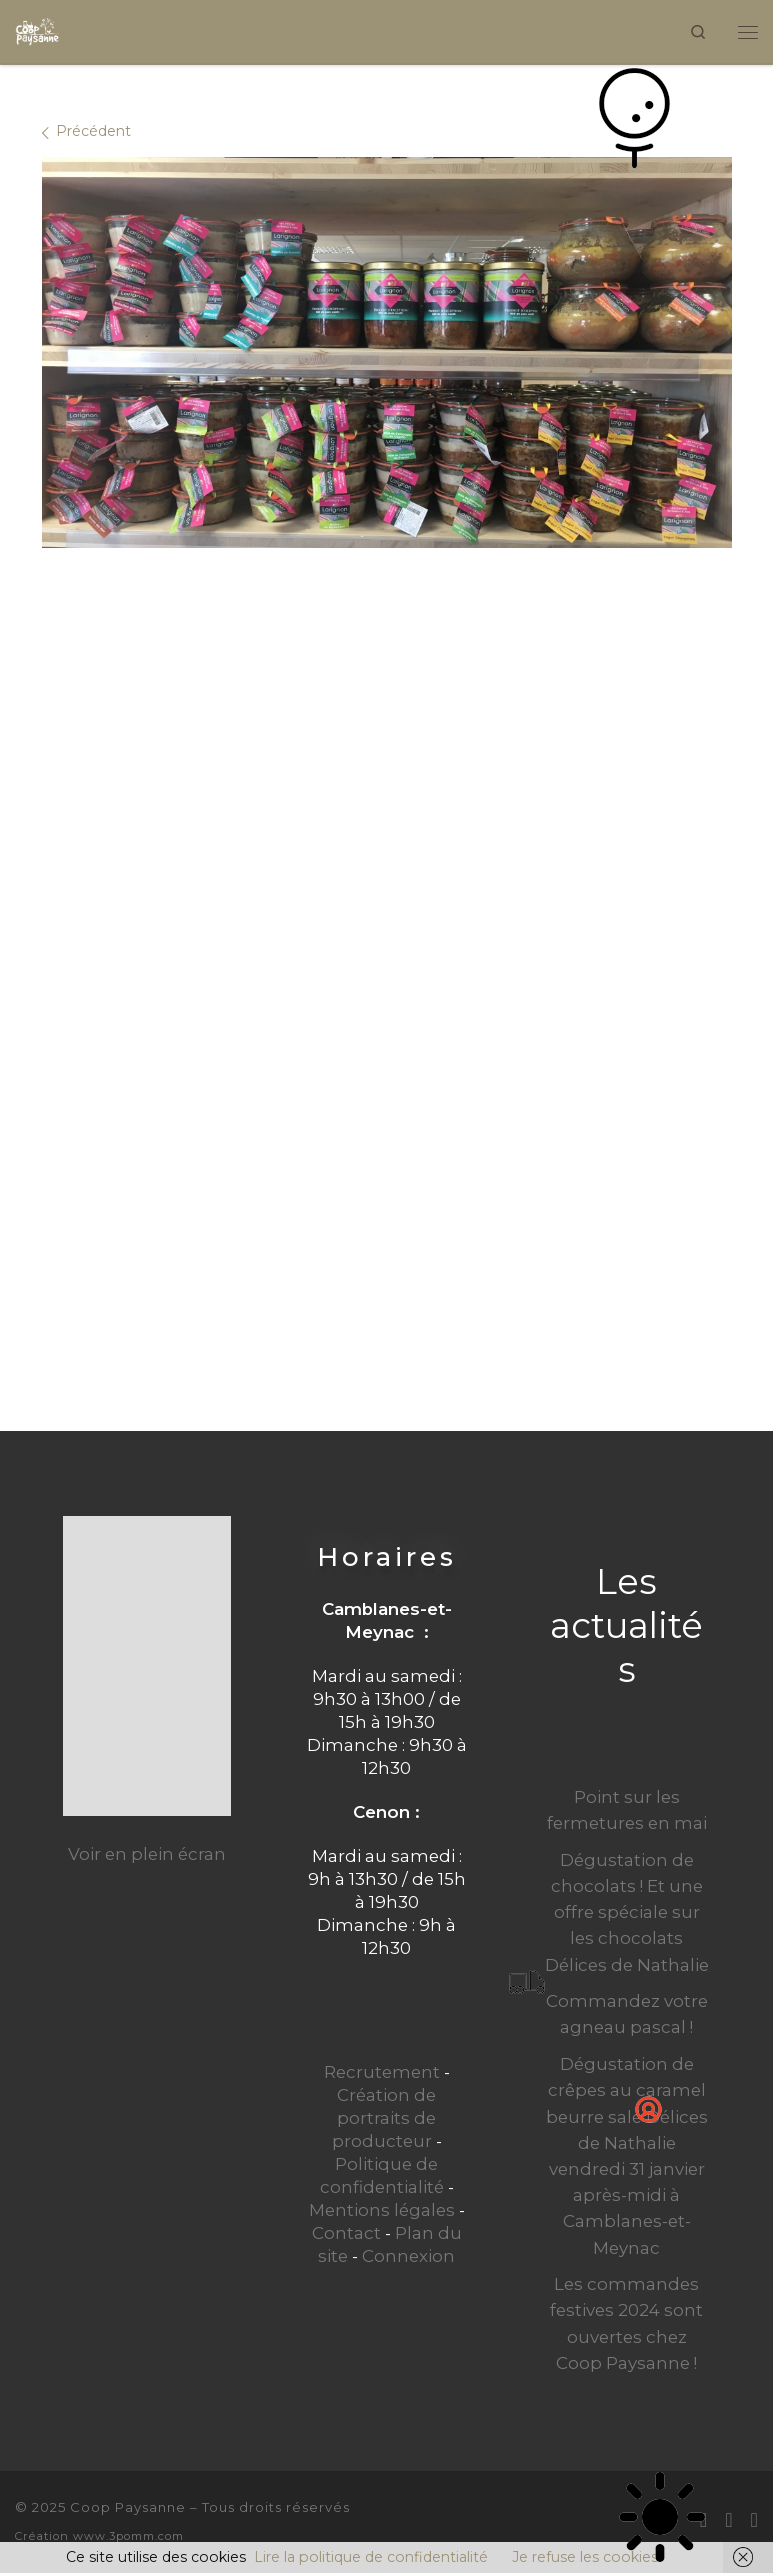 This screenshot has width=773, height=2573. What do you see at coordinates (648, 2109) in the screenshot?
I see `view your profile` at bounding box center [648, 2109].